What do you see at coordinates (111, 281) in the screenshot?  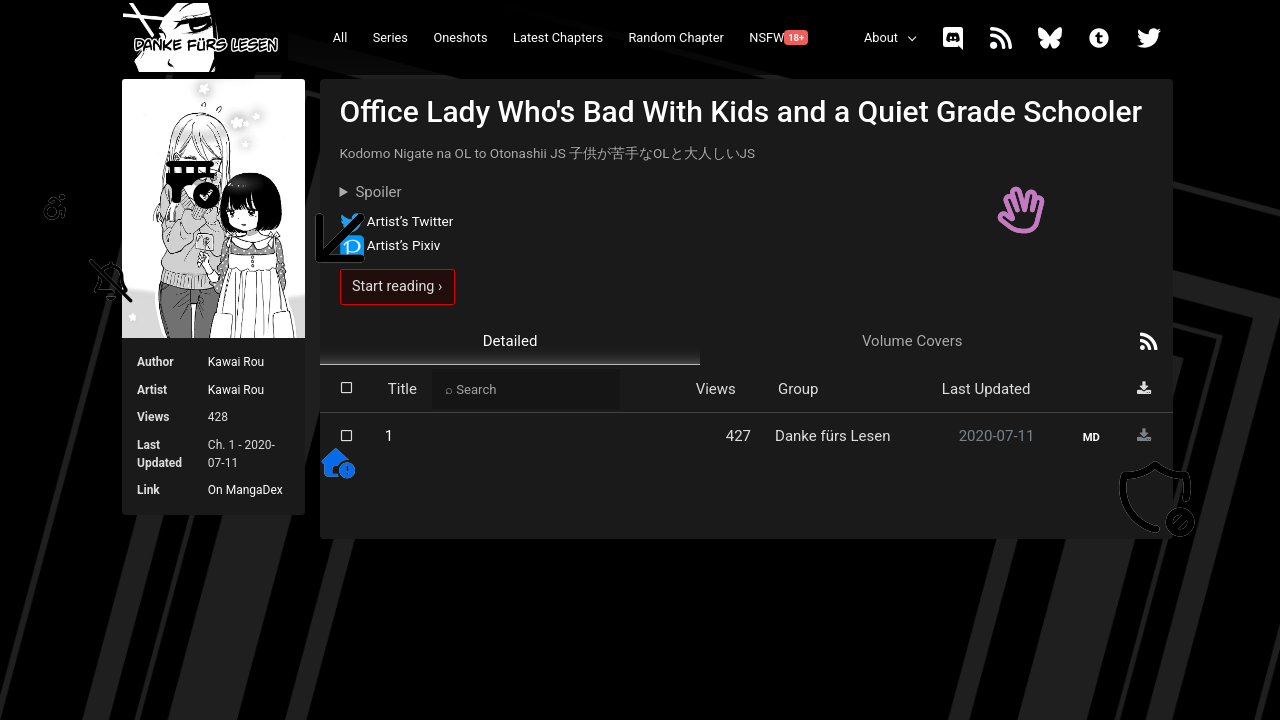 I see `mute notifications` at bounding box center [111, 281].